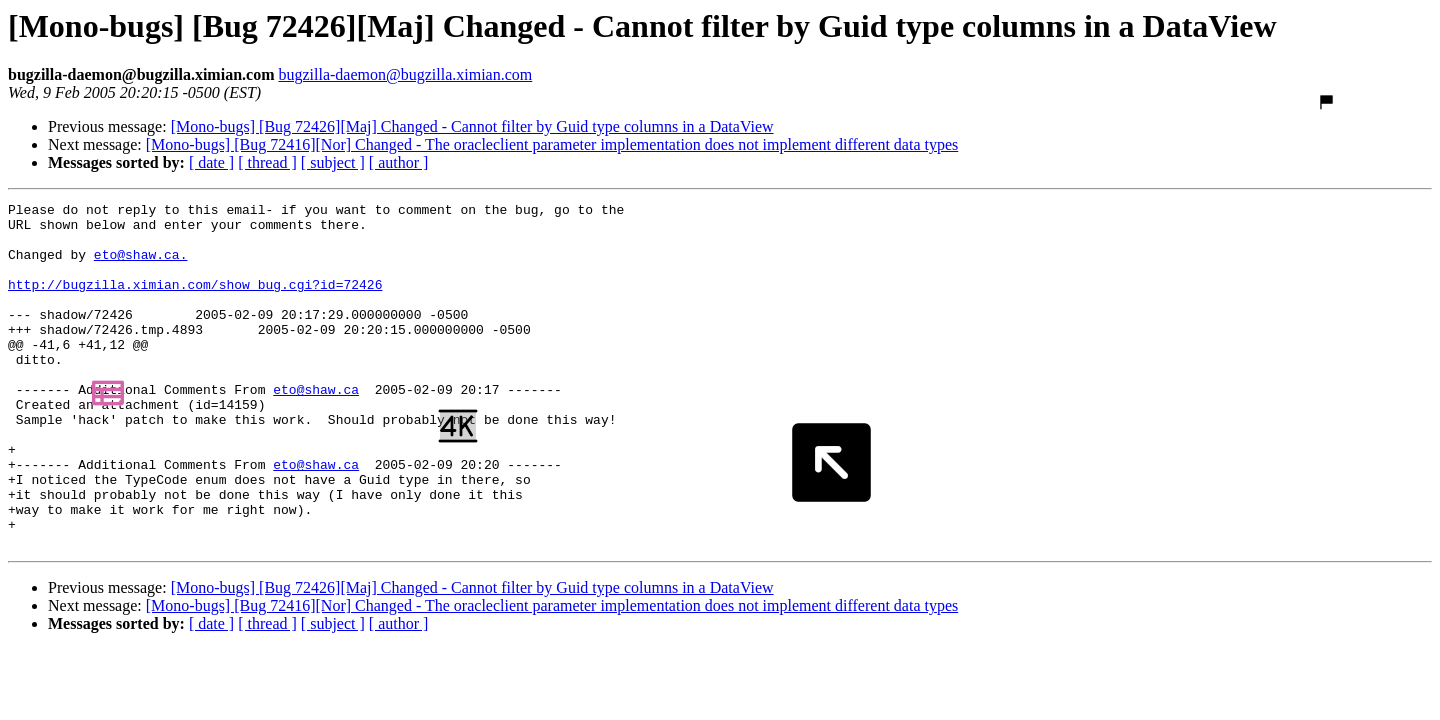 This screenshot has width=1440, height=720. What do you see at coordinates (458, 426) in the screenshot?
I see `switch to 4K video resolution` at bounding box center [458, 426].